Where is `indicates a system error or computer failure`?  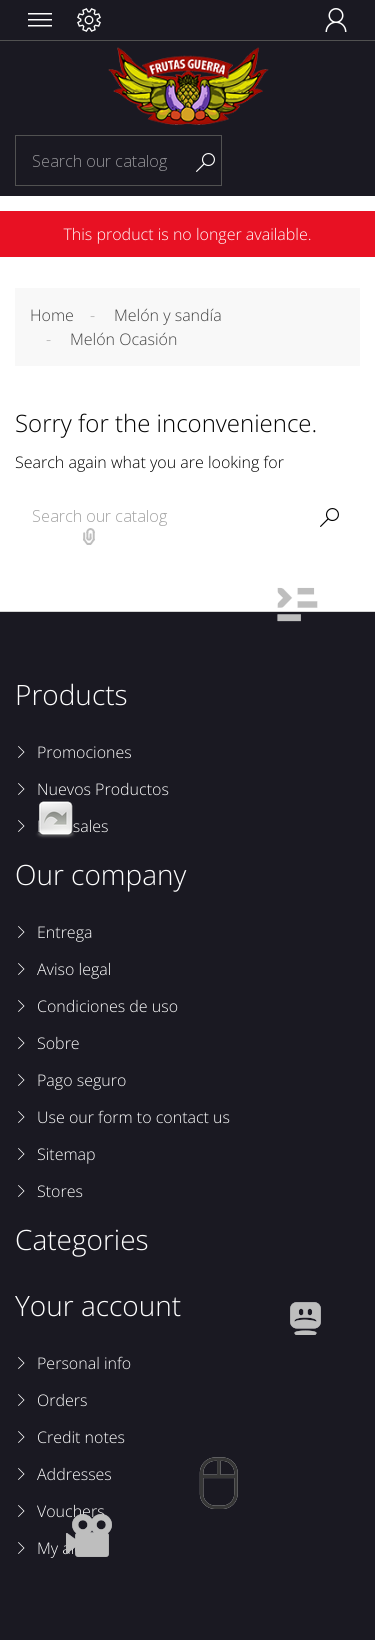
indicates a system error or computer failure is located at coordinates (305, 1317).